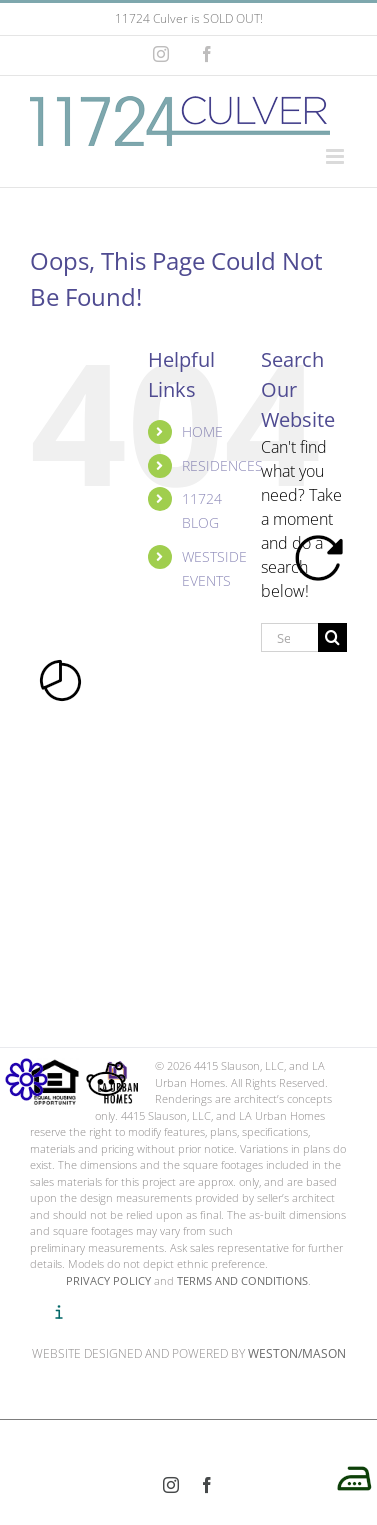 The width and height of the screenshot is (377, 1525). Describe the element at coordinates (320, 558) in the screenshot. I see `refresh or reload the current page` at that location.